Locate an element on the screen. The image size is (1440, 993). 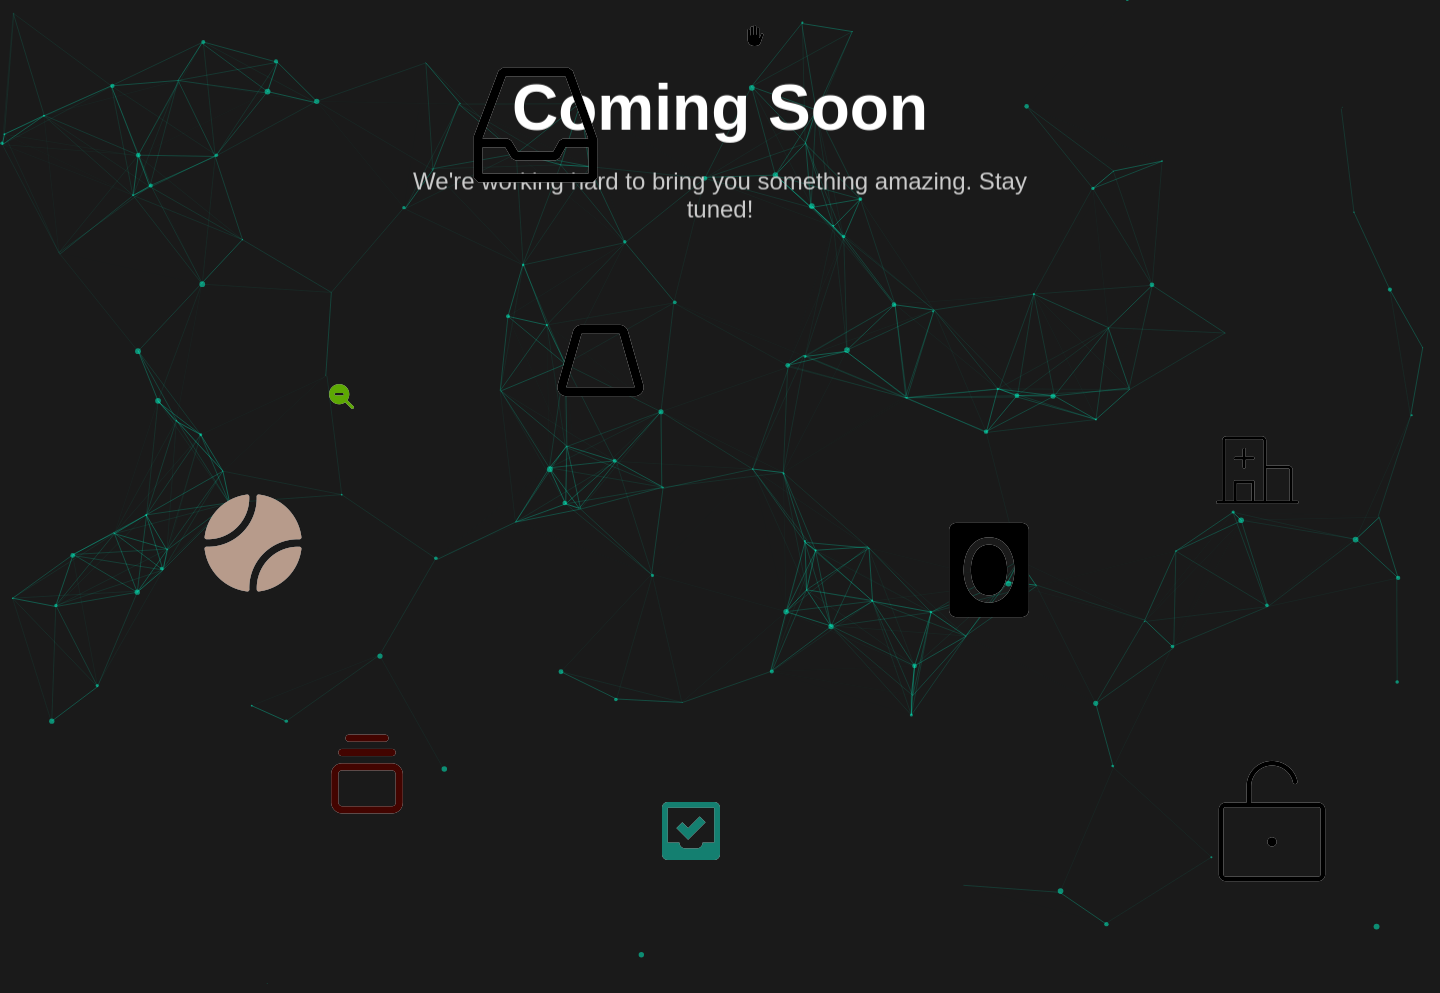
access tennis or racquet sports features is located at coordinates (253, 543).